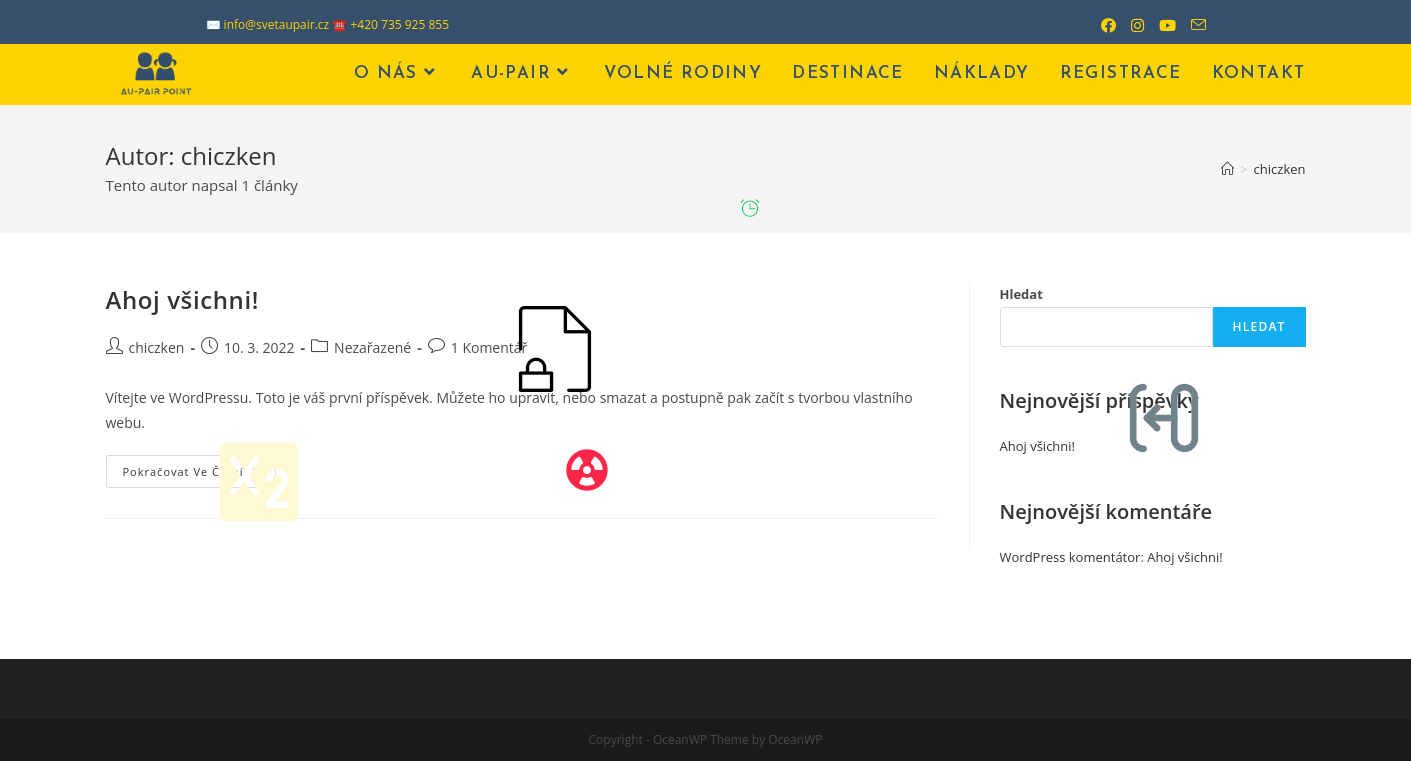  What do you see at coordinates (555, 349) in the screenshot?
I see `access a password-protected file` at bounding box center [555, 349].